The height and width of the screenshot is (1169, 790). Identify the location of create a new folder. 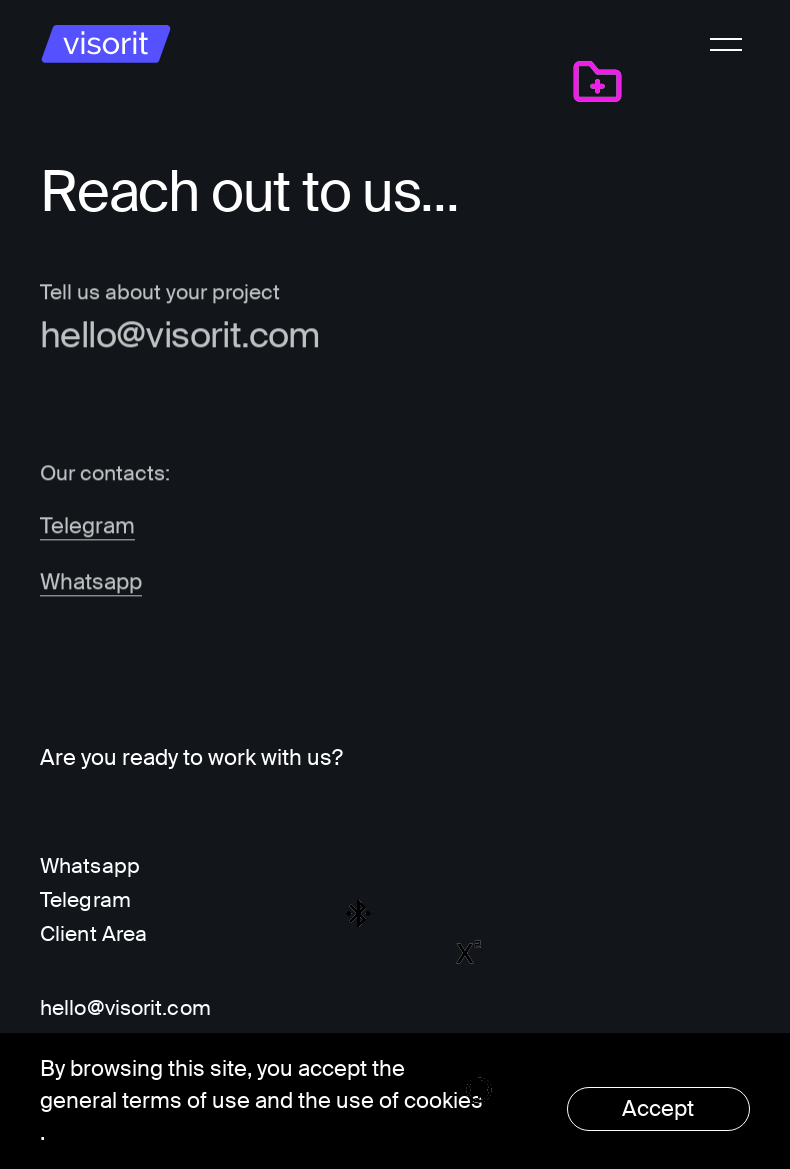
(597, 81).